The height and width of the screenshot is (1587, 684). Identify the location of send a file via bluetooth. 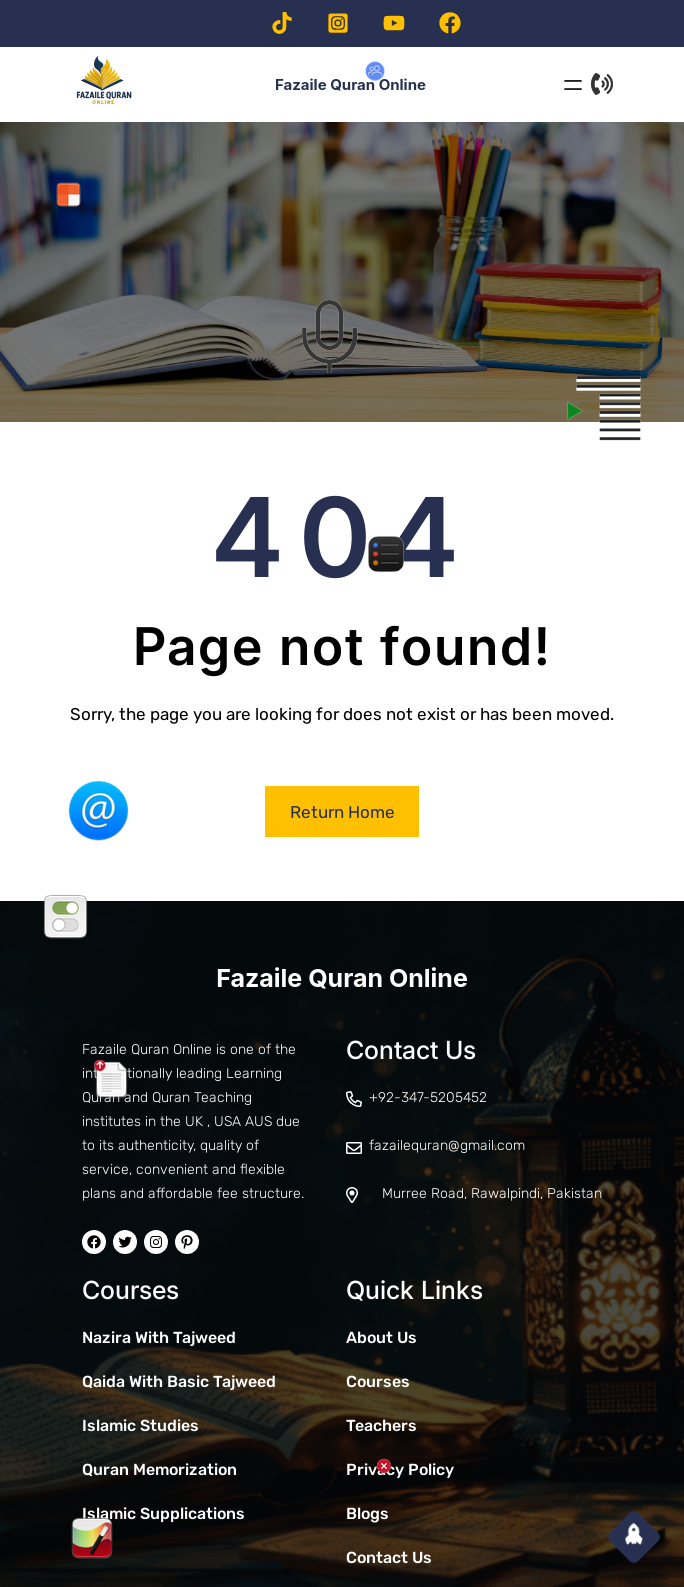
(111, 1079).